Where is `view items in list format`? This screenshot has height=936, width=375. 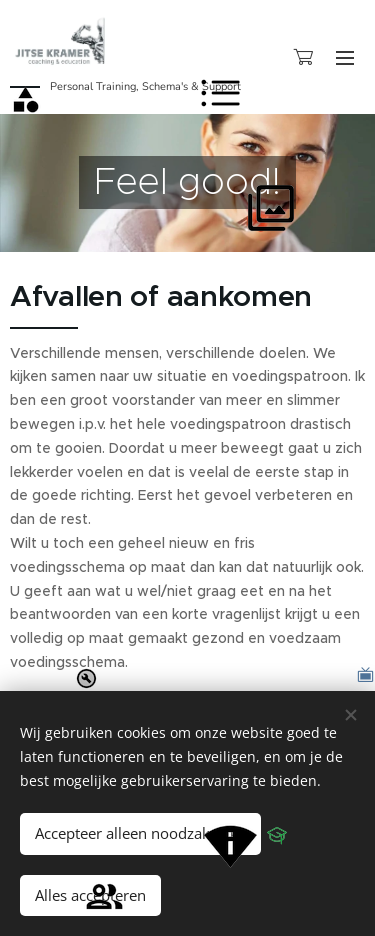 view items in list format is located at coordinates (221, 93).